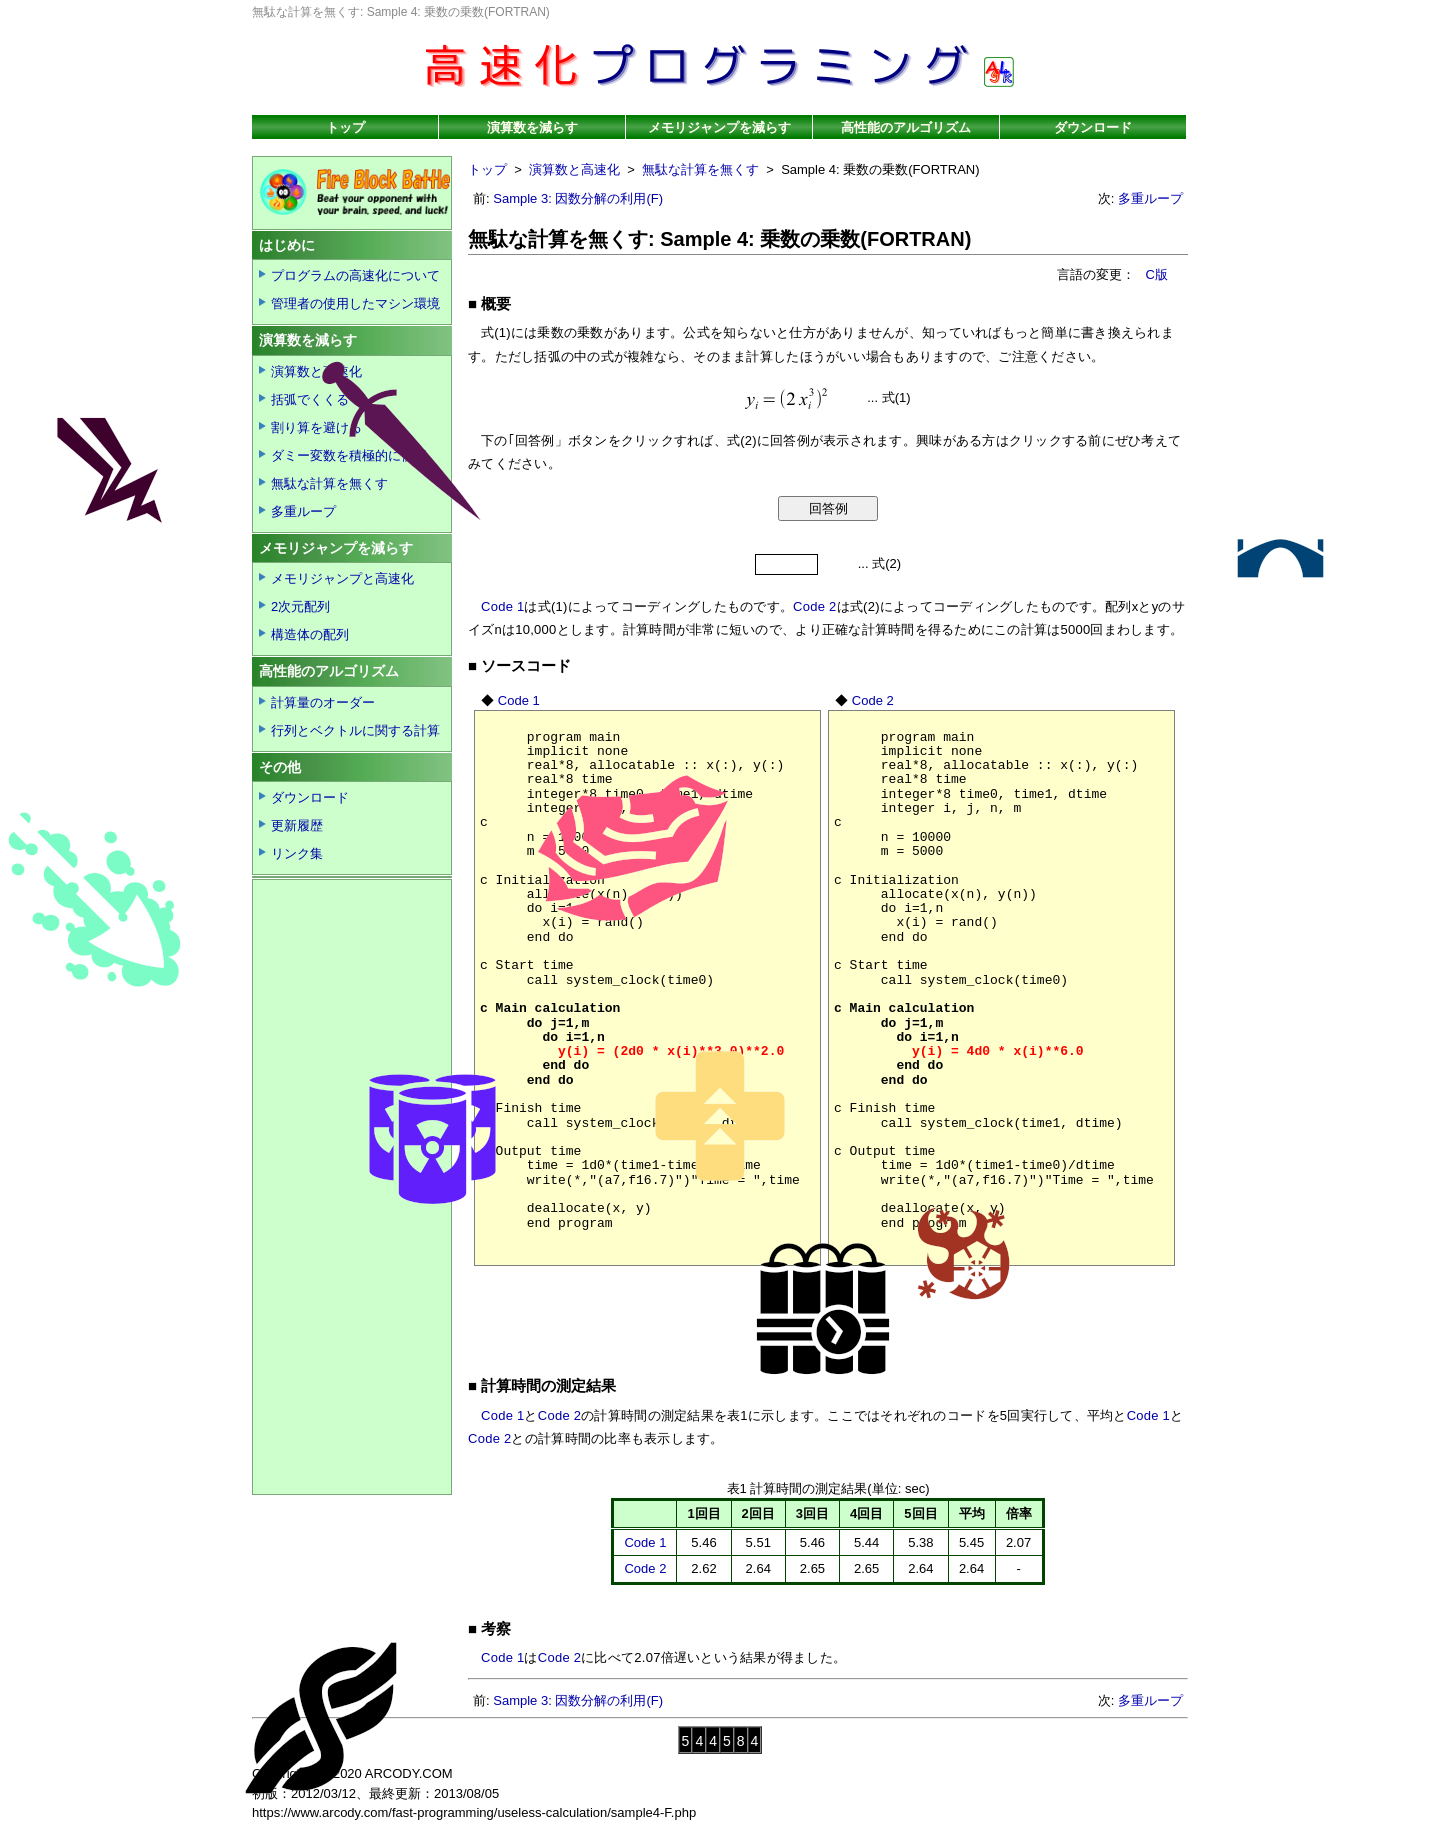  I want to click on increase health or healing power-up, so click(720, 1116).